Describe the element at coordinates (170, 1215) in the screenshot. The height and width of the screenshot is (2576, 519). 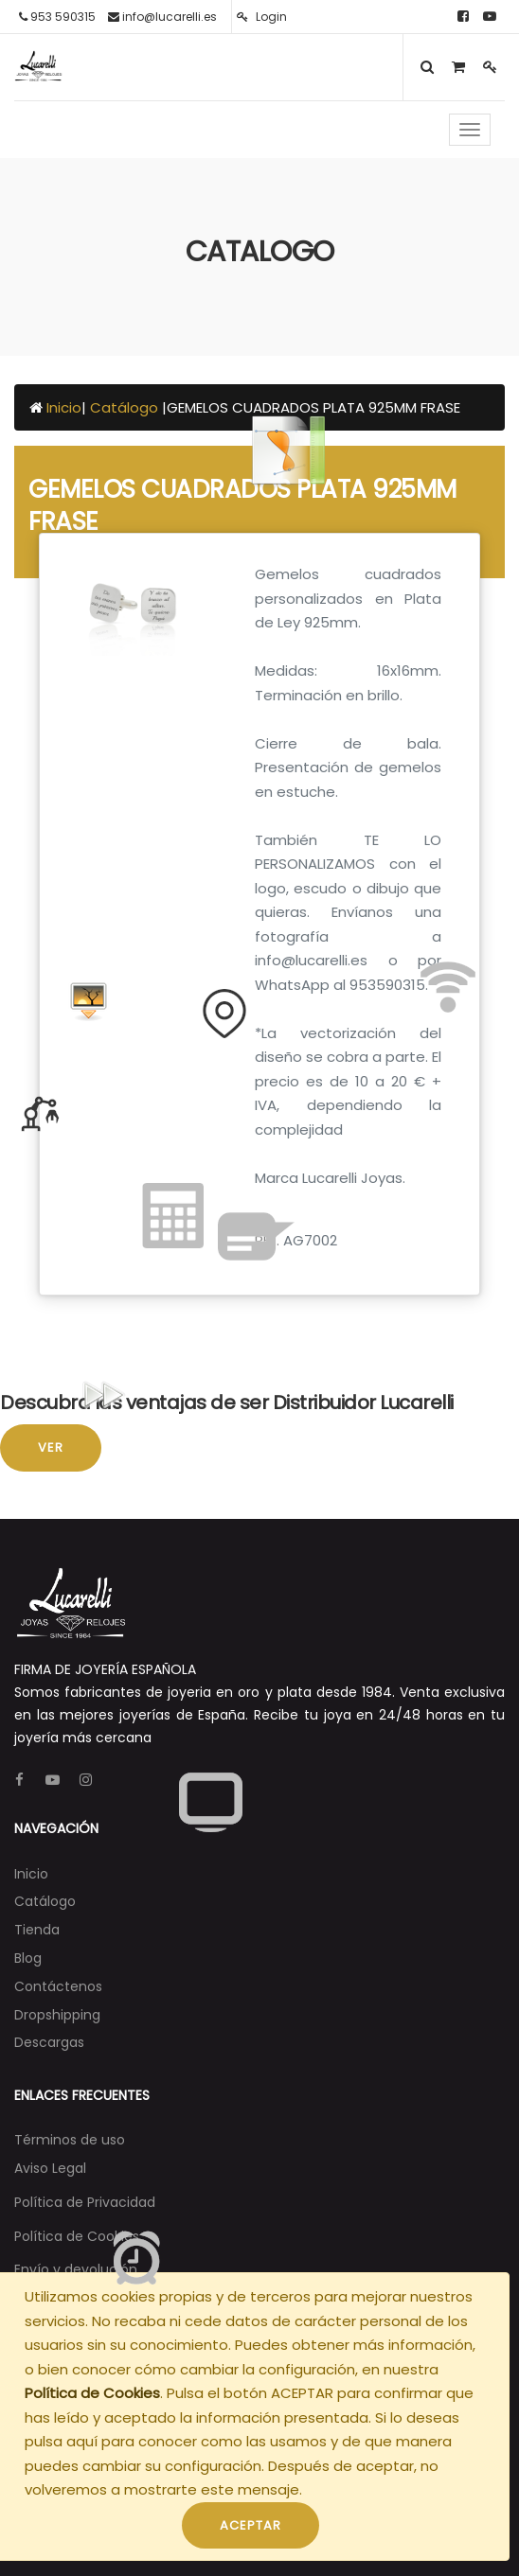
I see `open the calculator app` at that location.